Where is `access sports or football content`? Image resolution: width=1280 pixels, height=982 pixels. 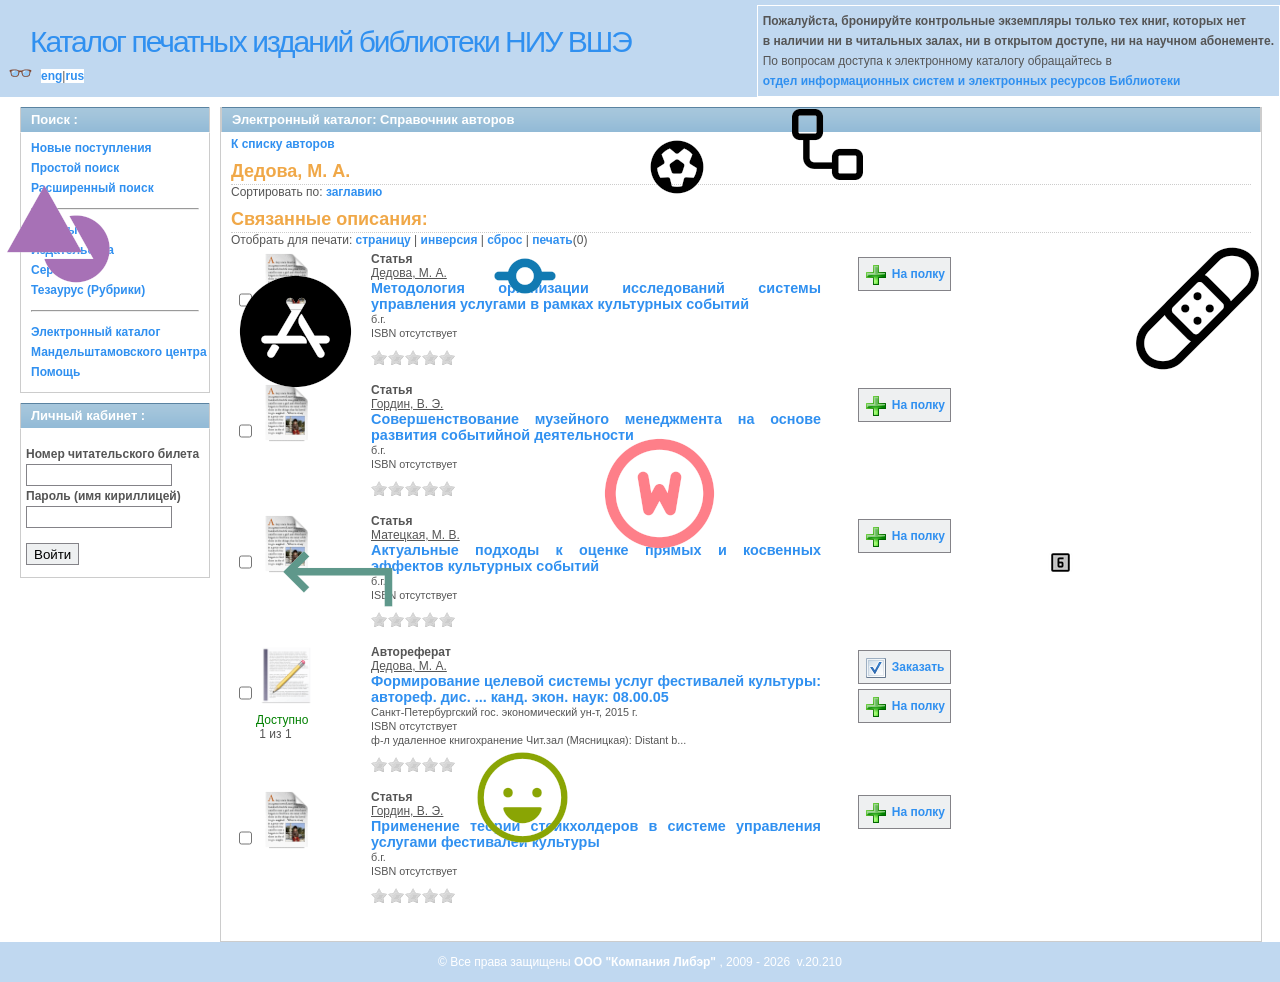 access sports or football content is located at coordinates (677, 167).